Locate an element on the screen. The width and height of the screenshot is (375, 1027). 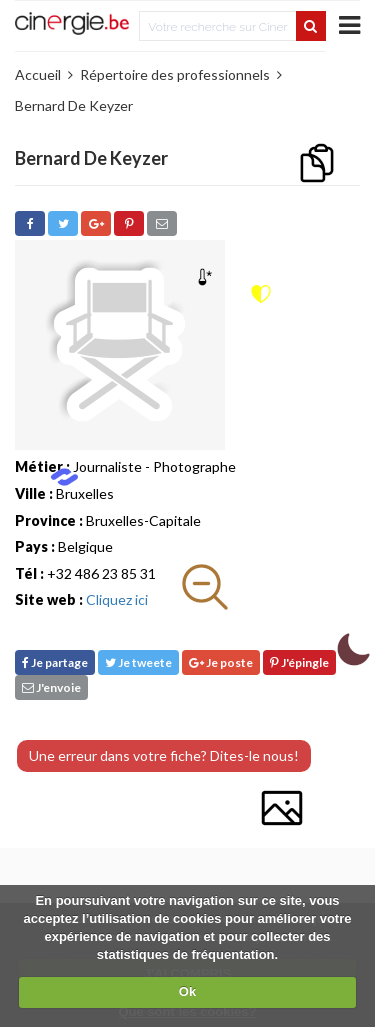
view or open an image file is located at coordinates (282, 808).